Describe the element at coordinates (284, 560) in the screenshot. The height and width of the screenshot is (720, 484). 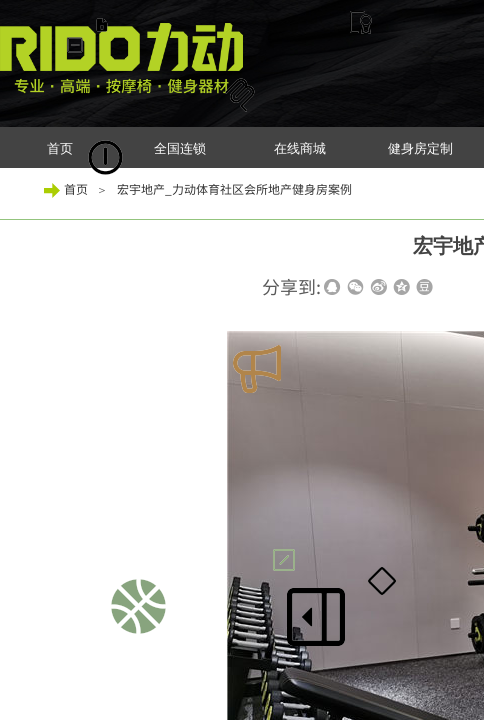
I see `indicates an ignored file in a diff view` at that location.